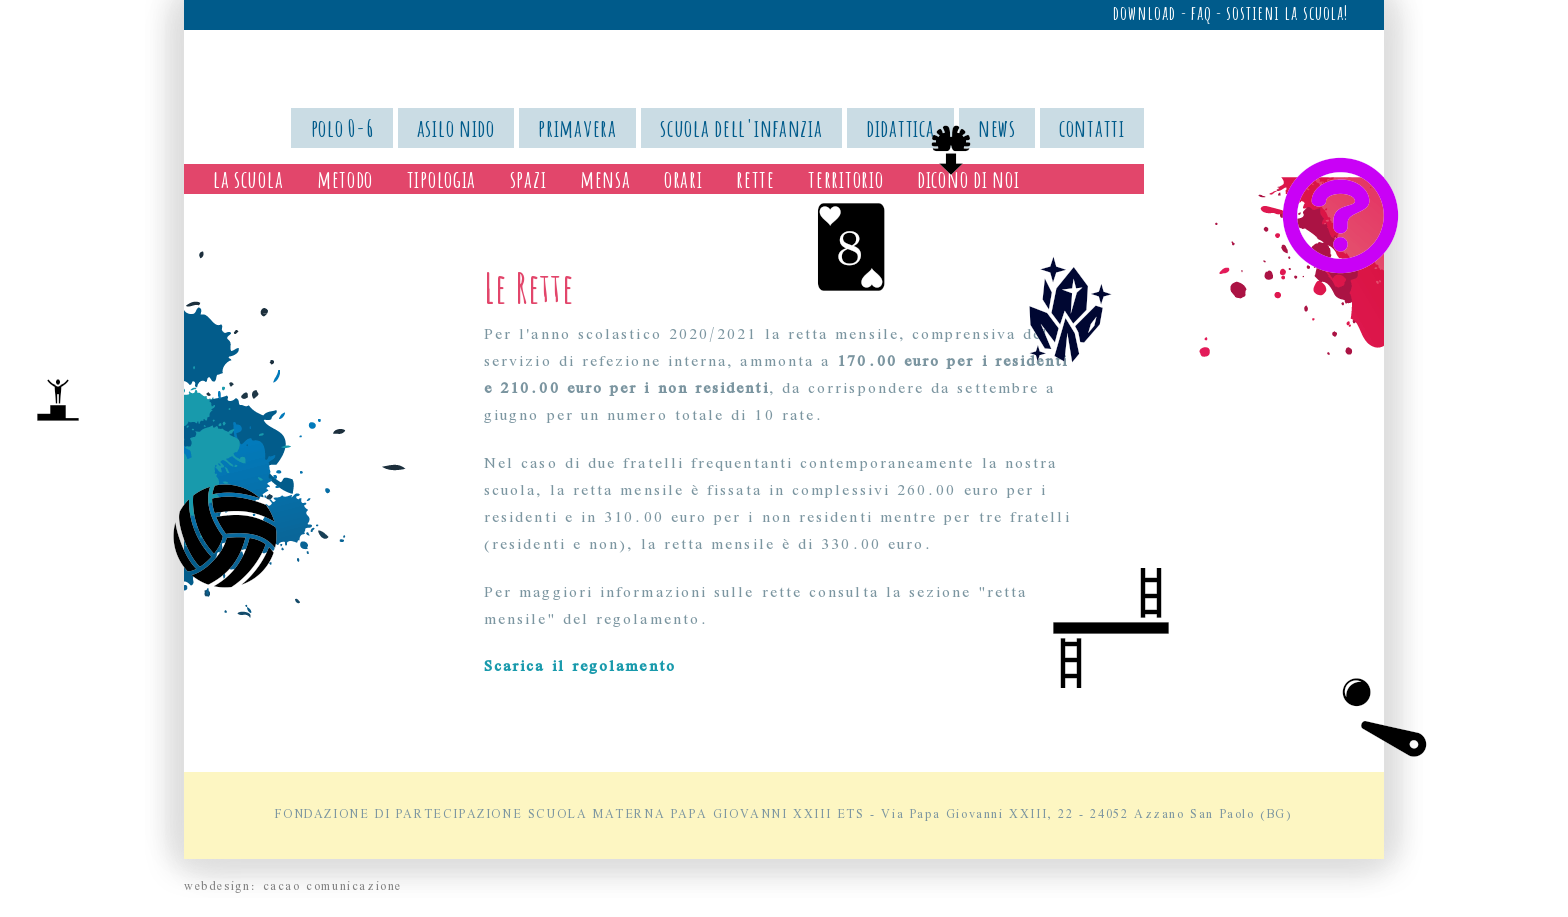 The image size is (1568, 917). Describe the element at coordinates (225, 536) in the screenshot. I see `access volleyball or beach sports content` at that location.